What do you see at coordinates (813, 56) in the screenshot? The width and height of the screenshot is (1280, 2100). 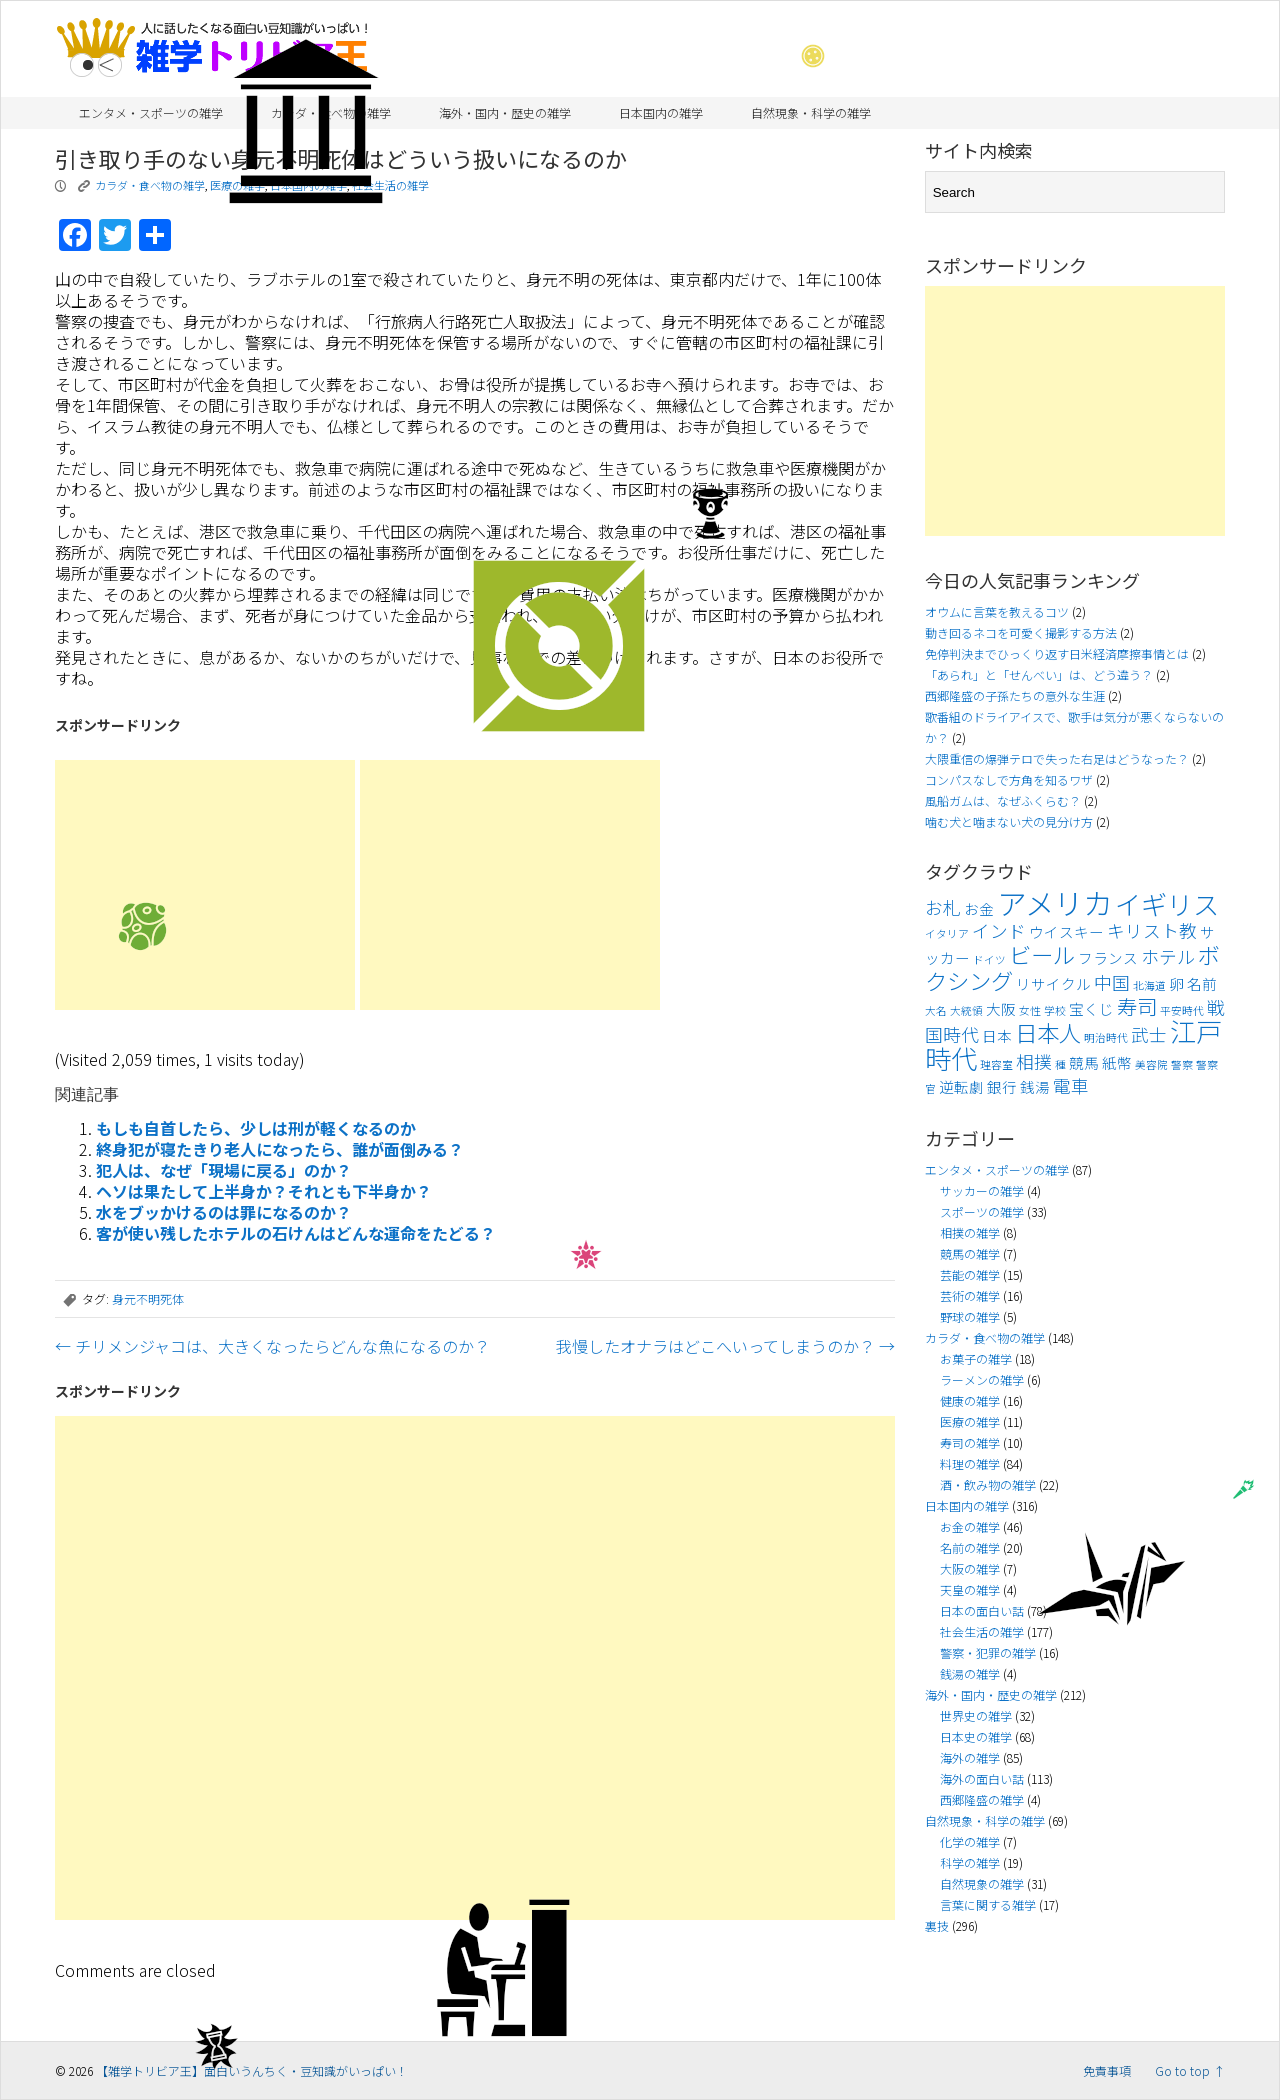 I see `clothing or fashion category` at bounding box center [813, 56].